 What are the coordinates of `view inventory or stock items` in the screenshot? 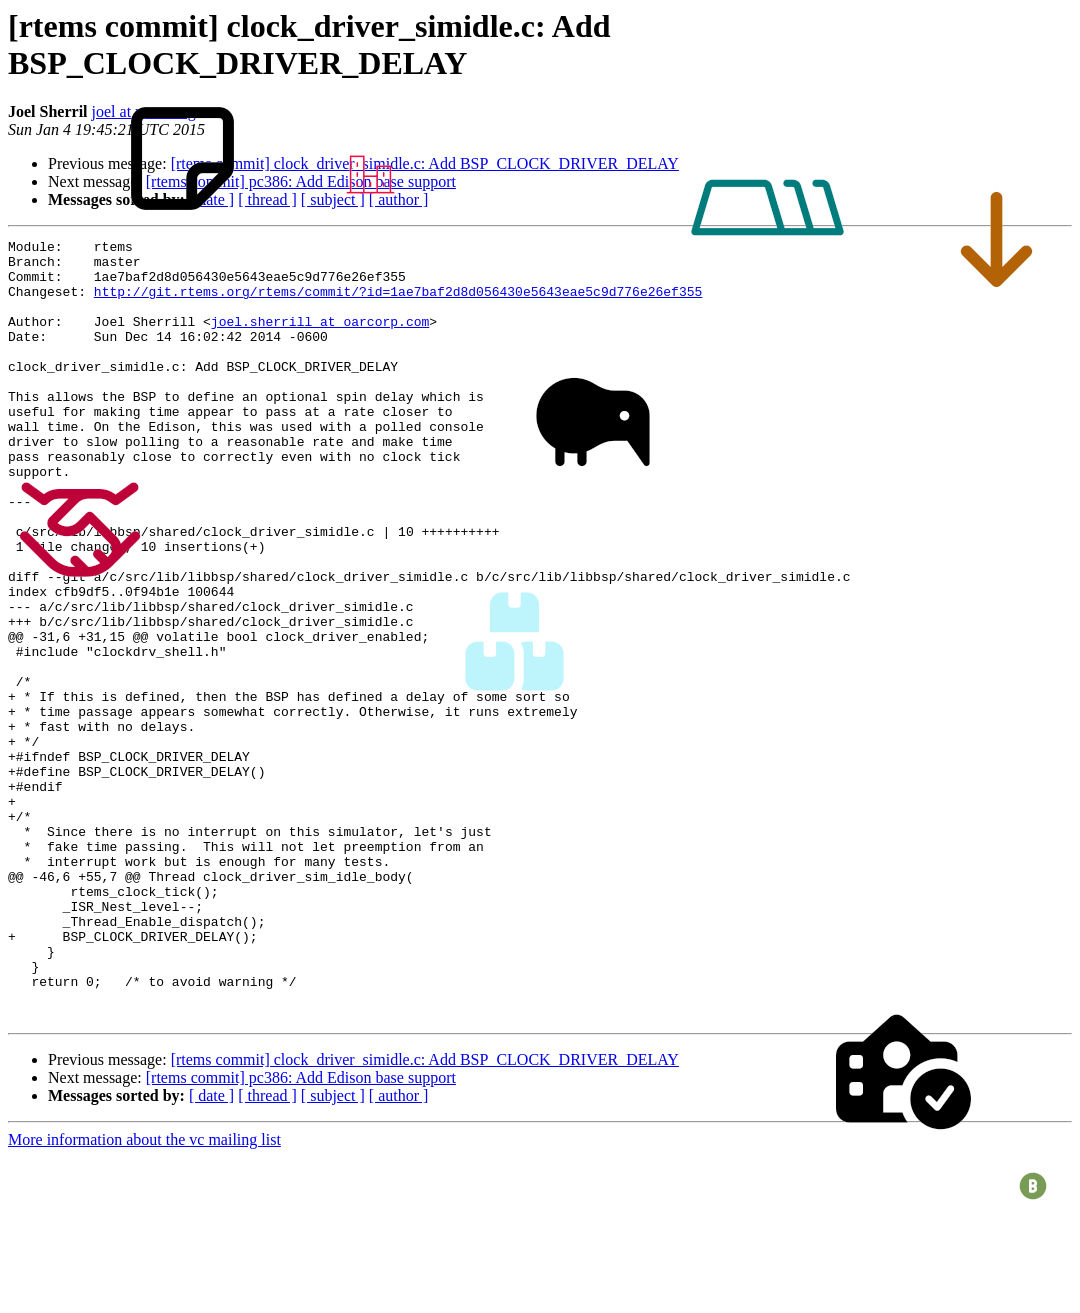 It's located at (514, 641).